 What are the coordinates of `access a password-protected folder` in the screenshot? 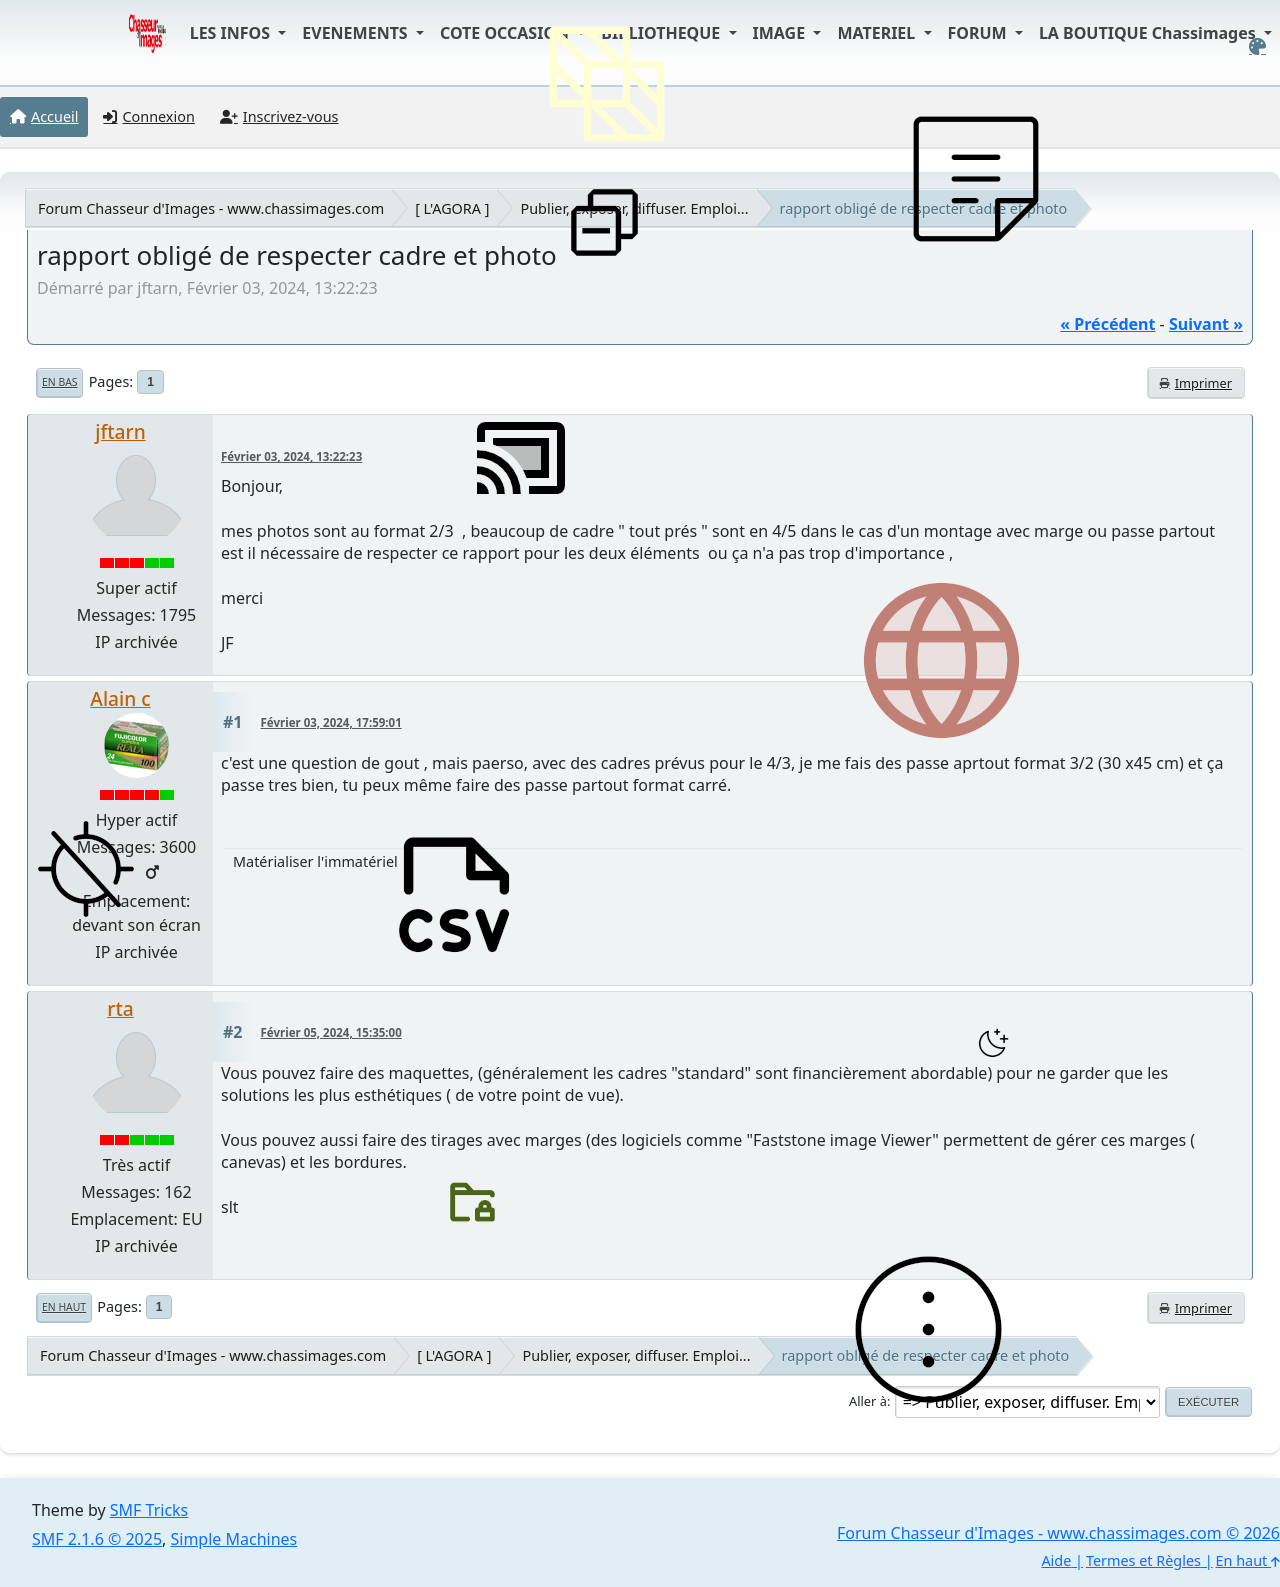 It's located at (472, 1202).